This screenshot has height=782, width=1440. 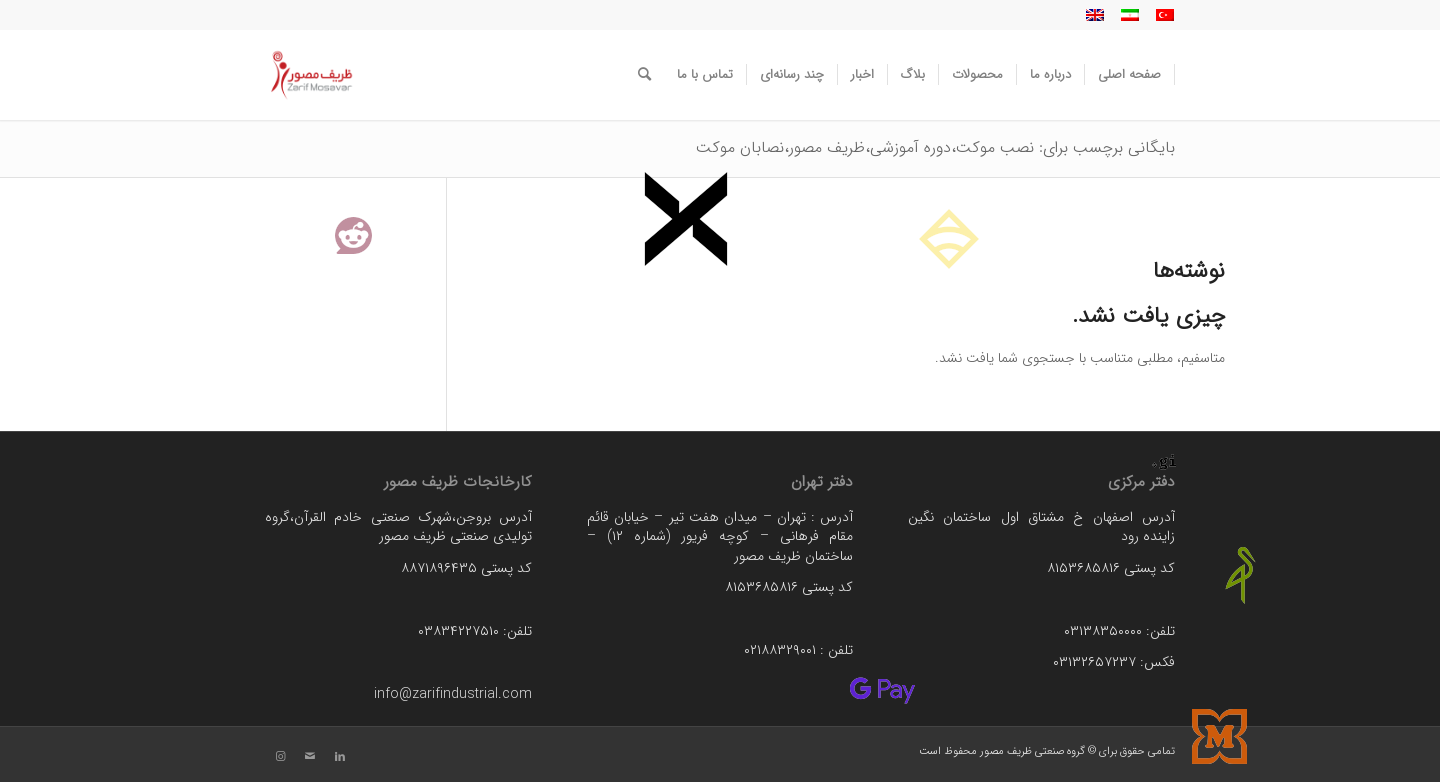 I want to click on sensu monitoring platform logo, so click(x=949, y=239).